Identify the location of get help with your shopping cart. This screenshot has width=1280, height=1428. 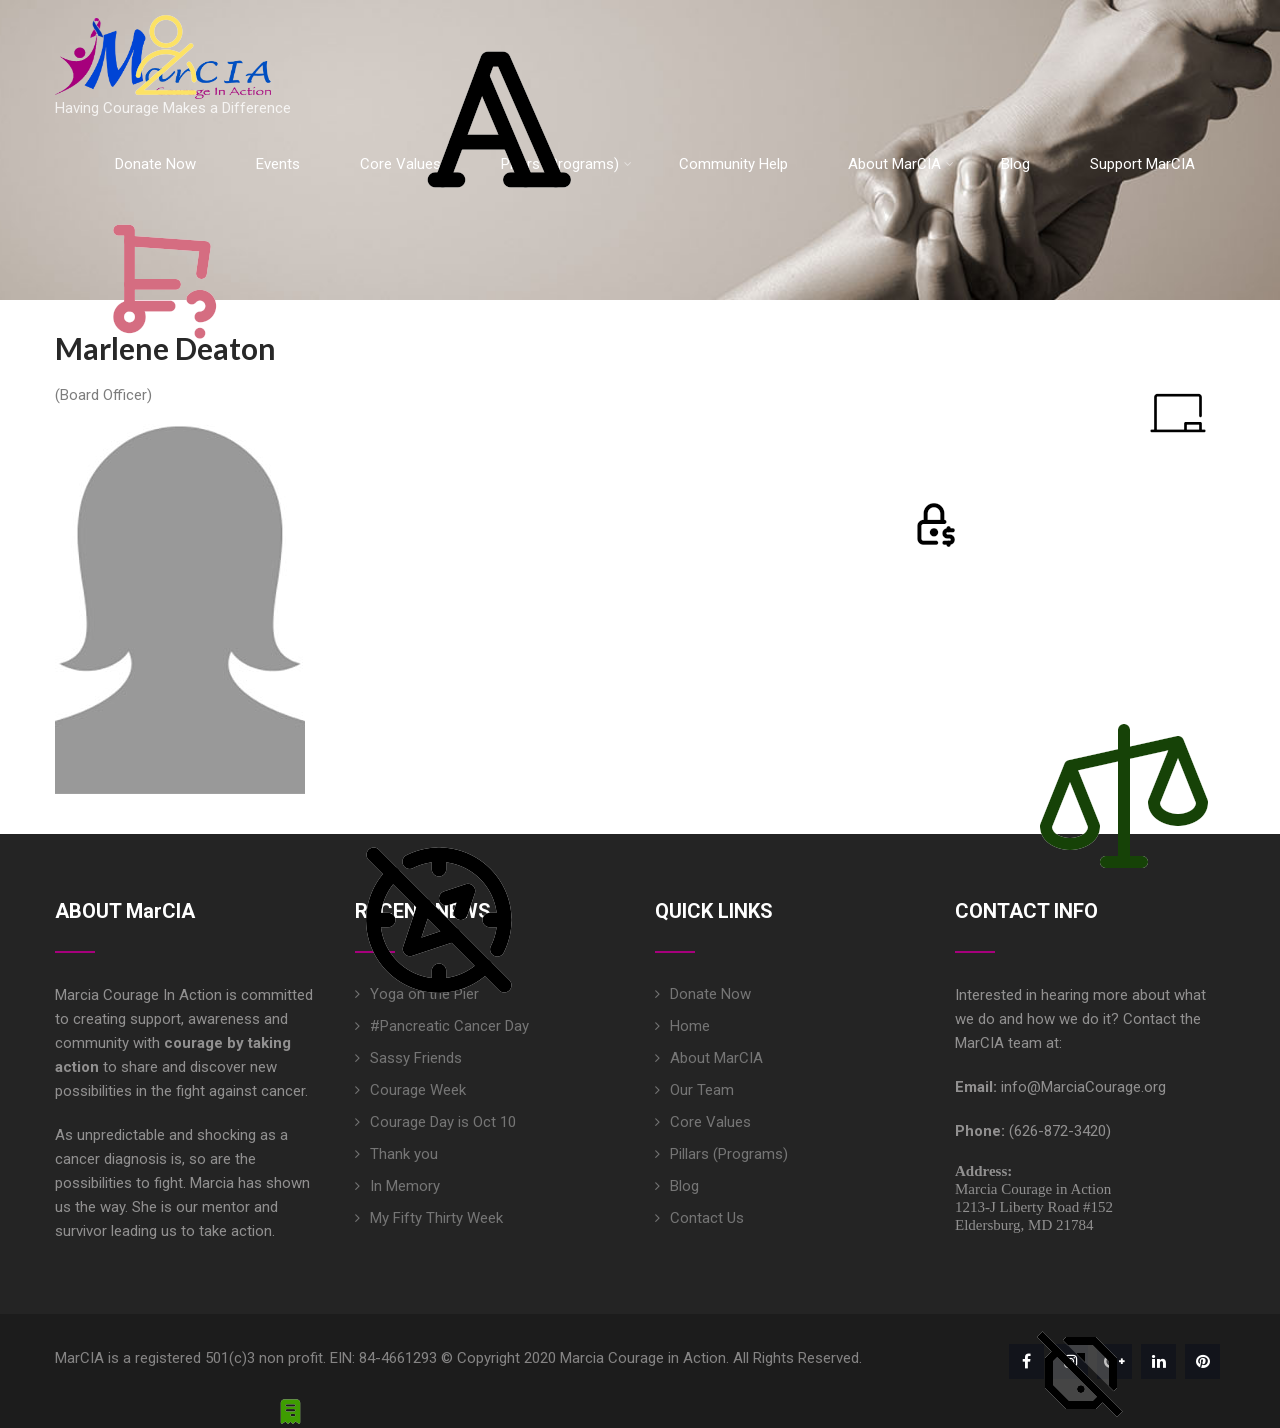
(162, 279).